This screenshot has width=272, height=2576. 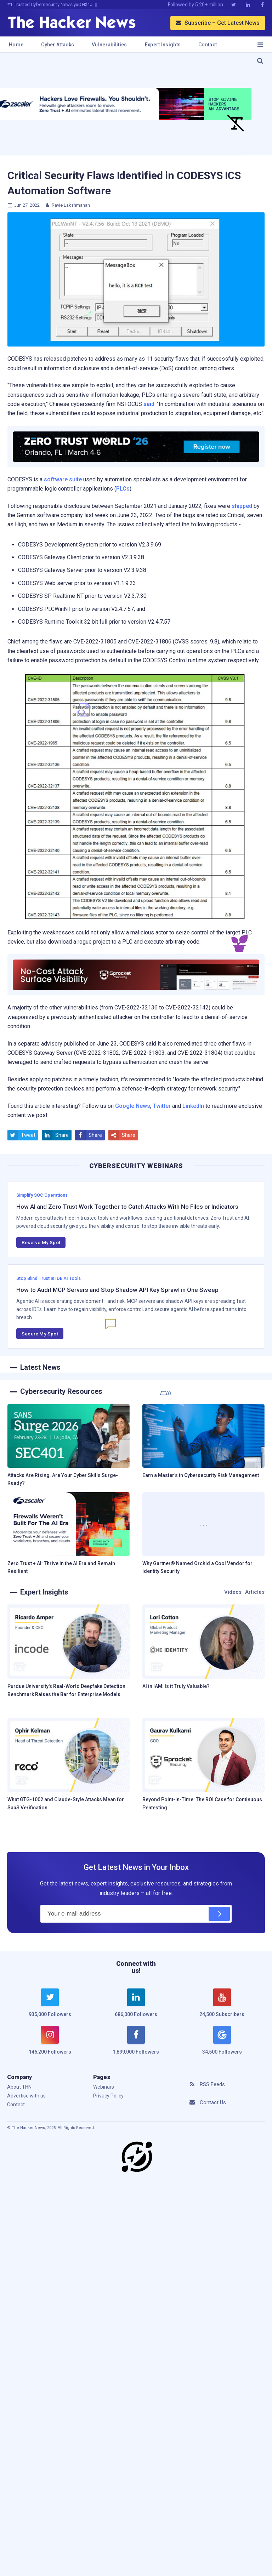 I want to click on switch between open tabs, so click(x=166, y=1393).